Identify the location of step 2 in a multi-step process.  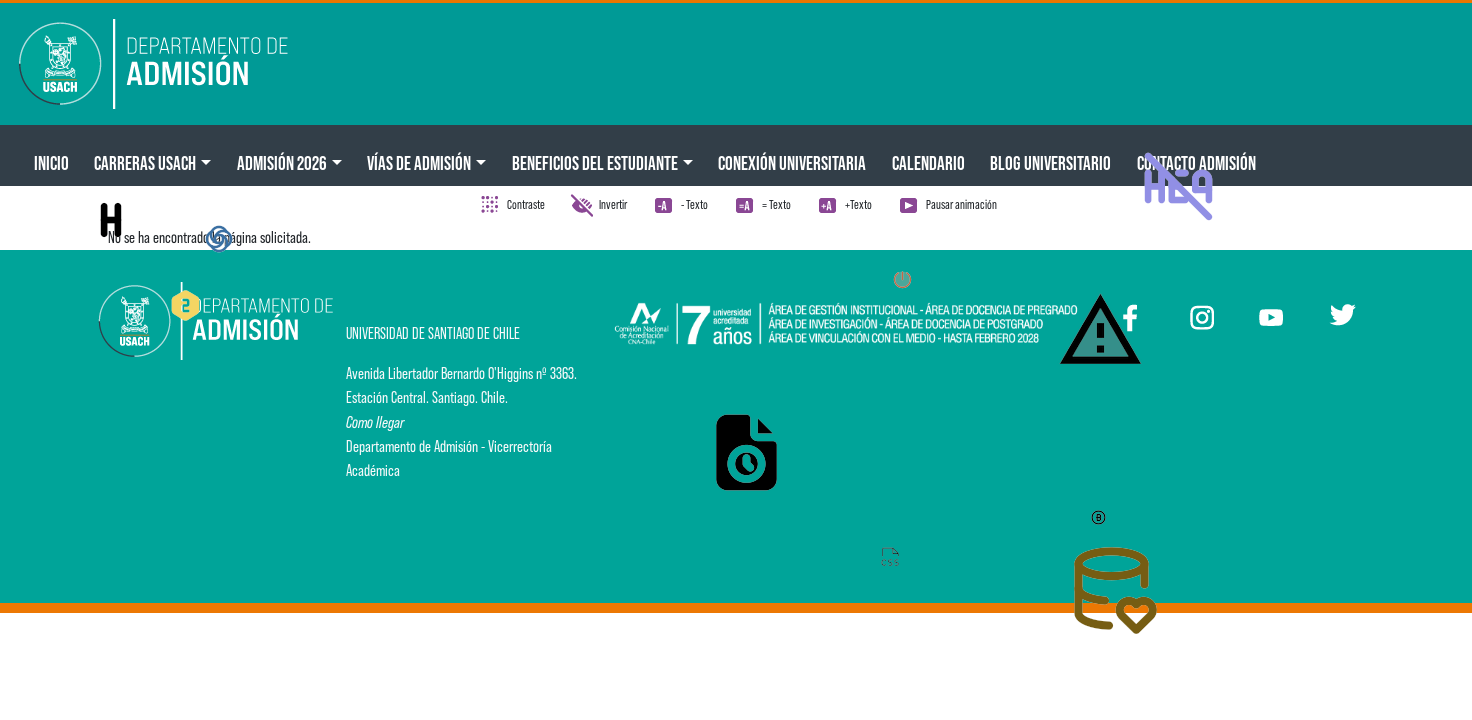
(185, 305).